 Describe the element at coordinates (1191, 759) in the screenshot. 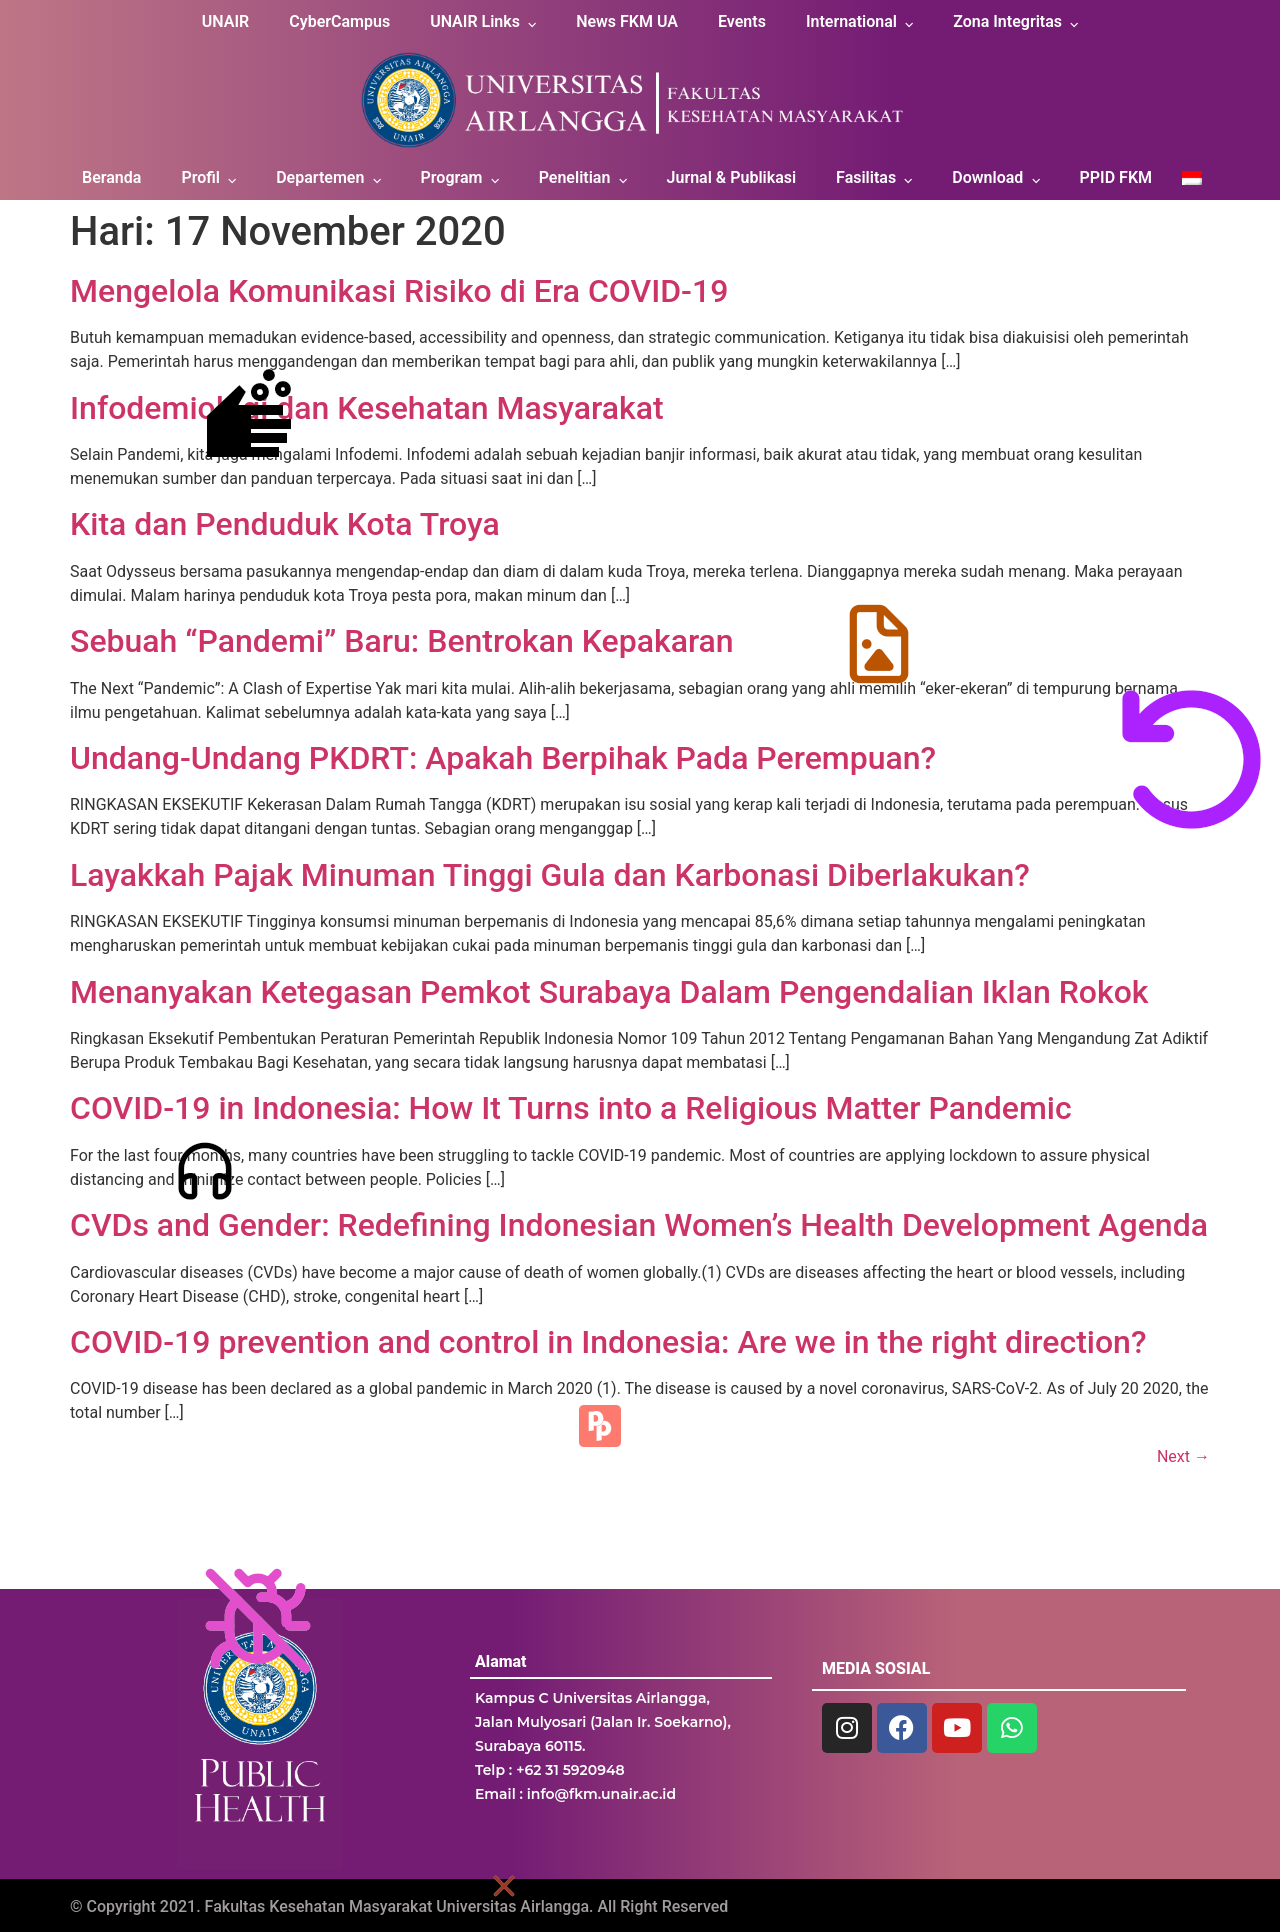

I see `undo the last action` at that location.